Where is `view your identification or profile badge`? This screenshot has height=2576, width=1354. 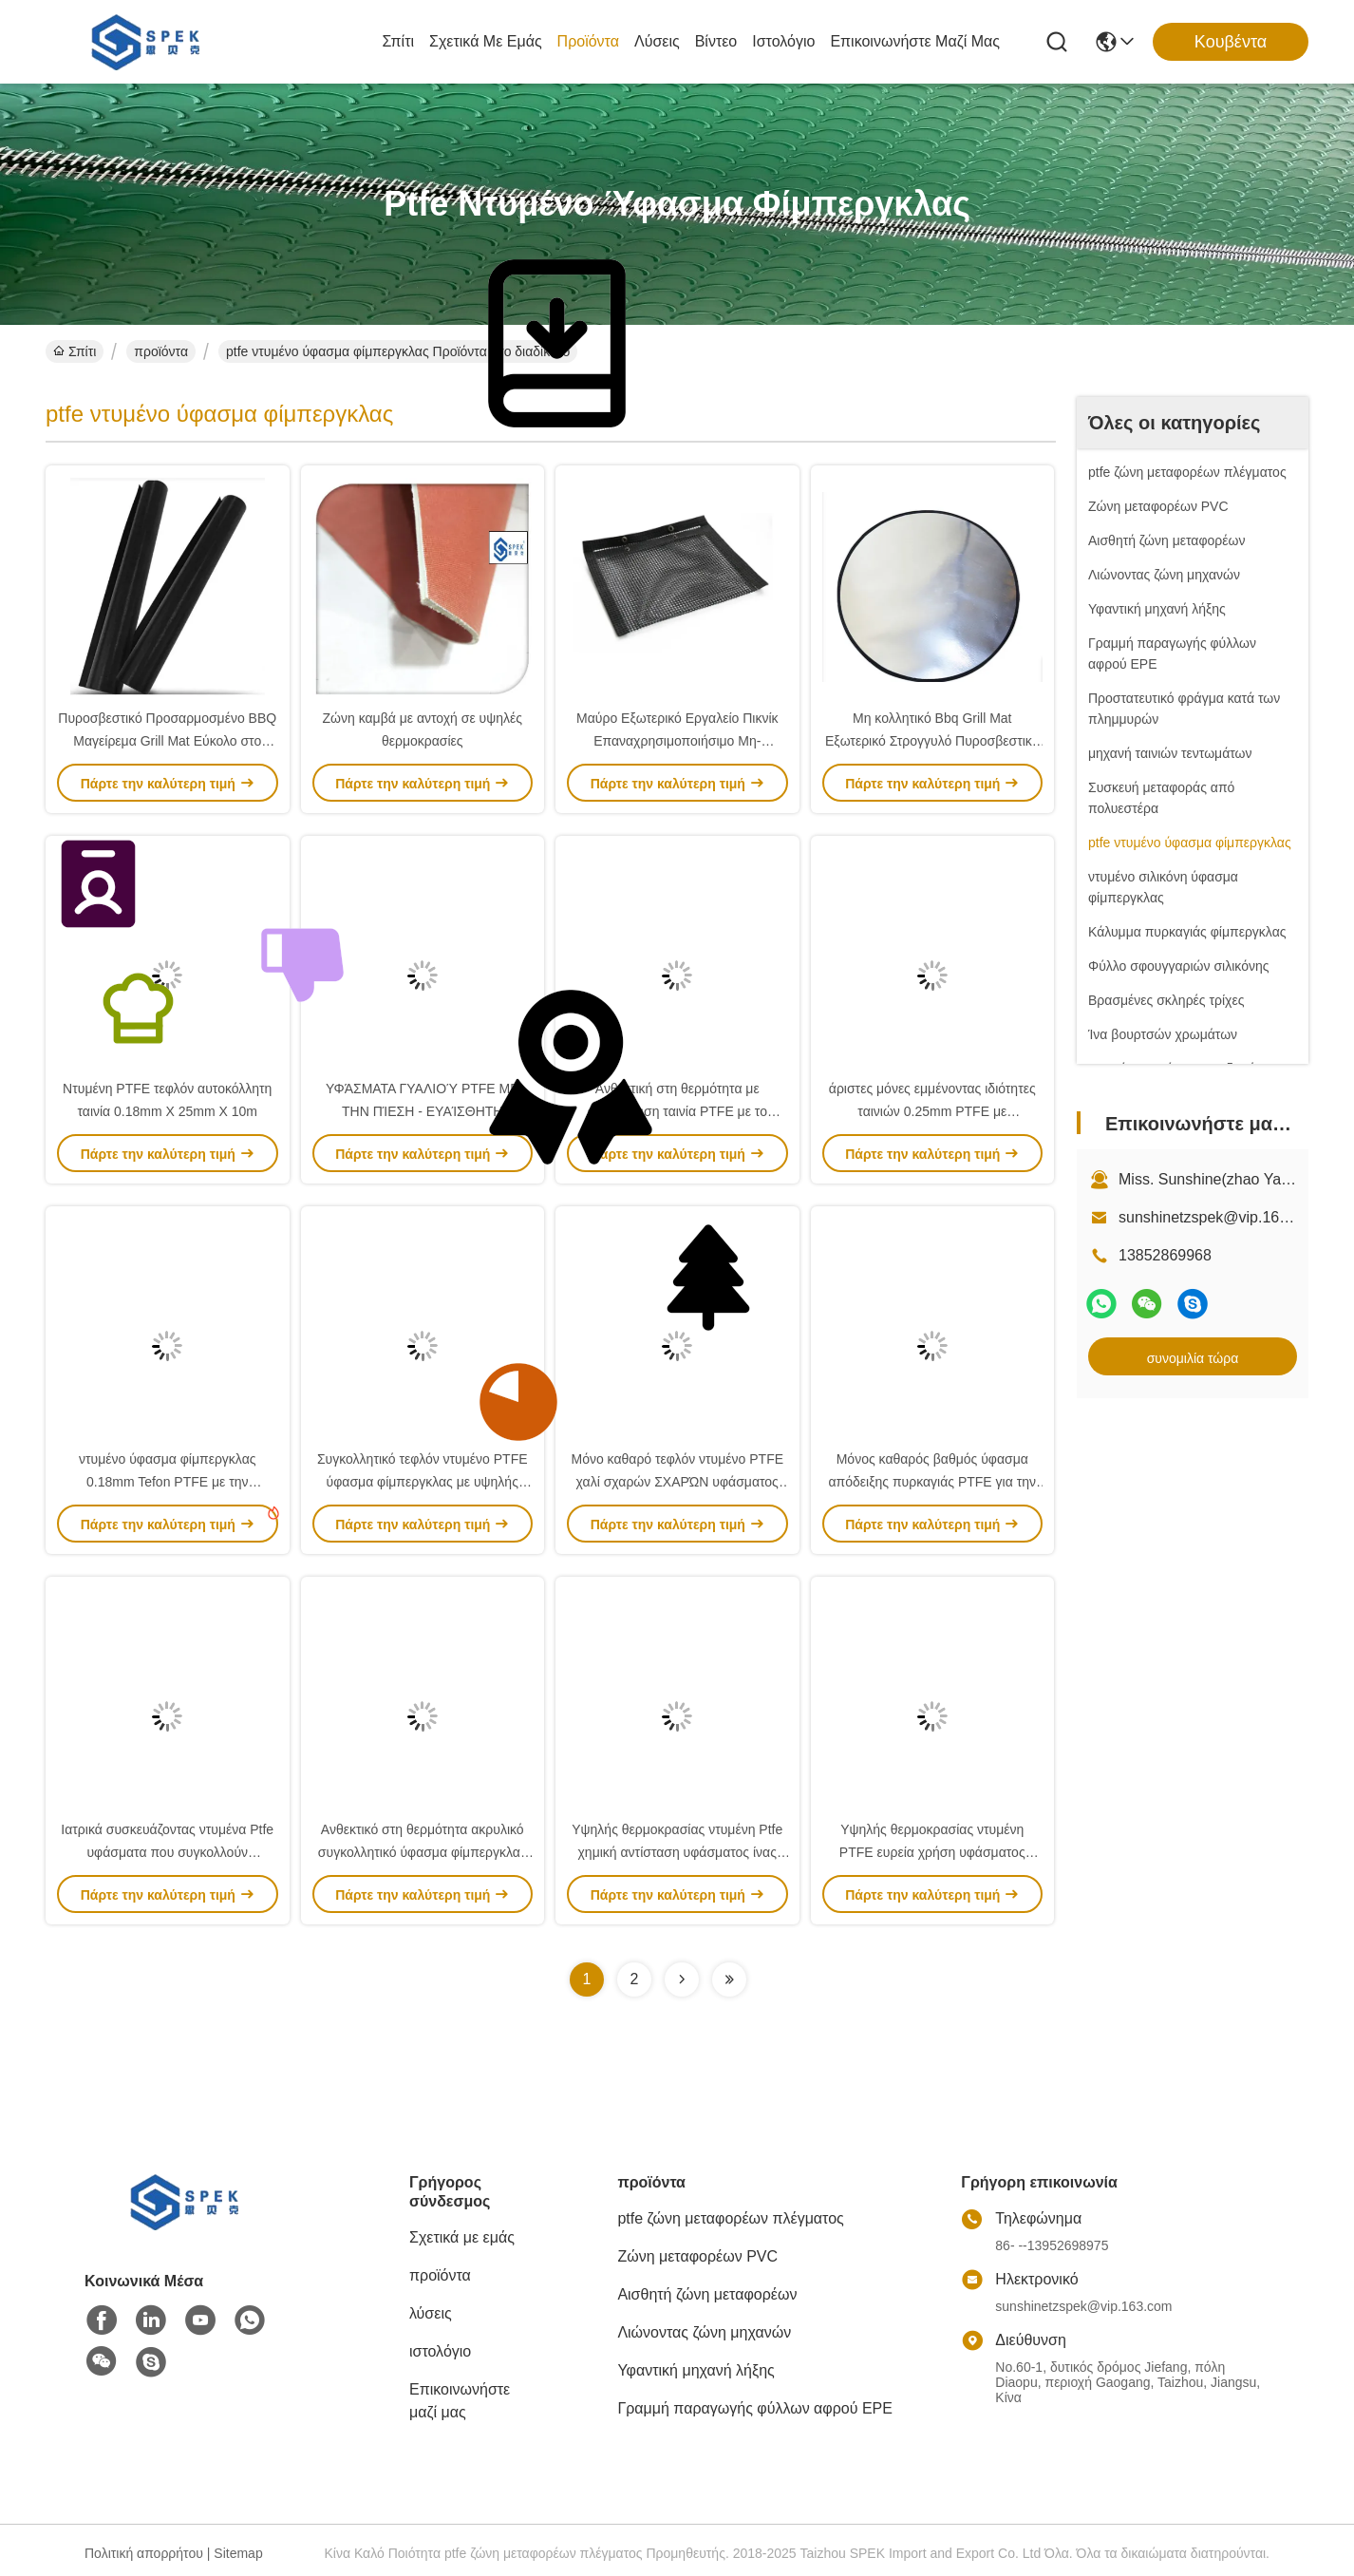 view your identification or profile badge is located at coordinates (98, 883).